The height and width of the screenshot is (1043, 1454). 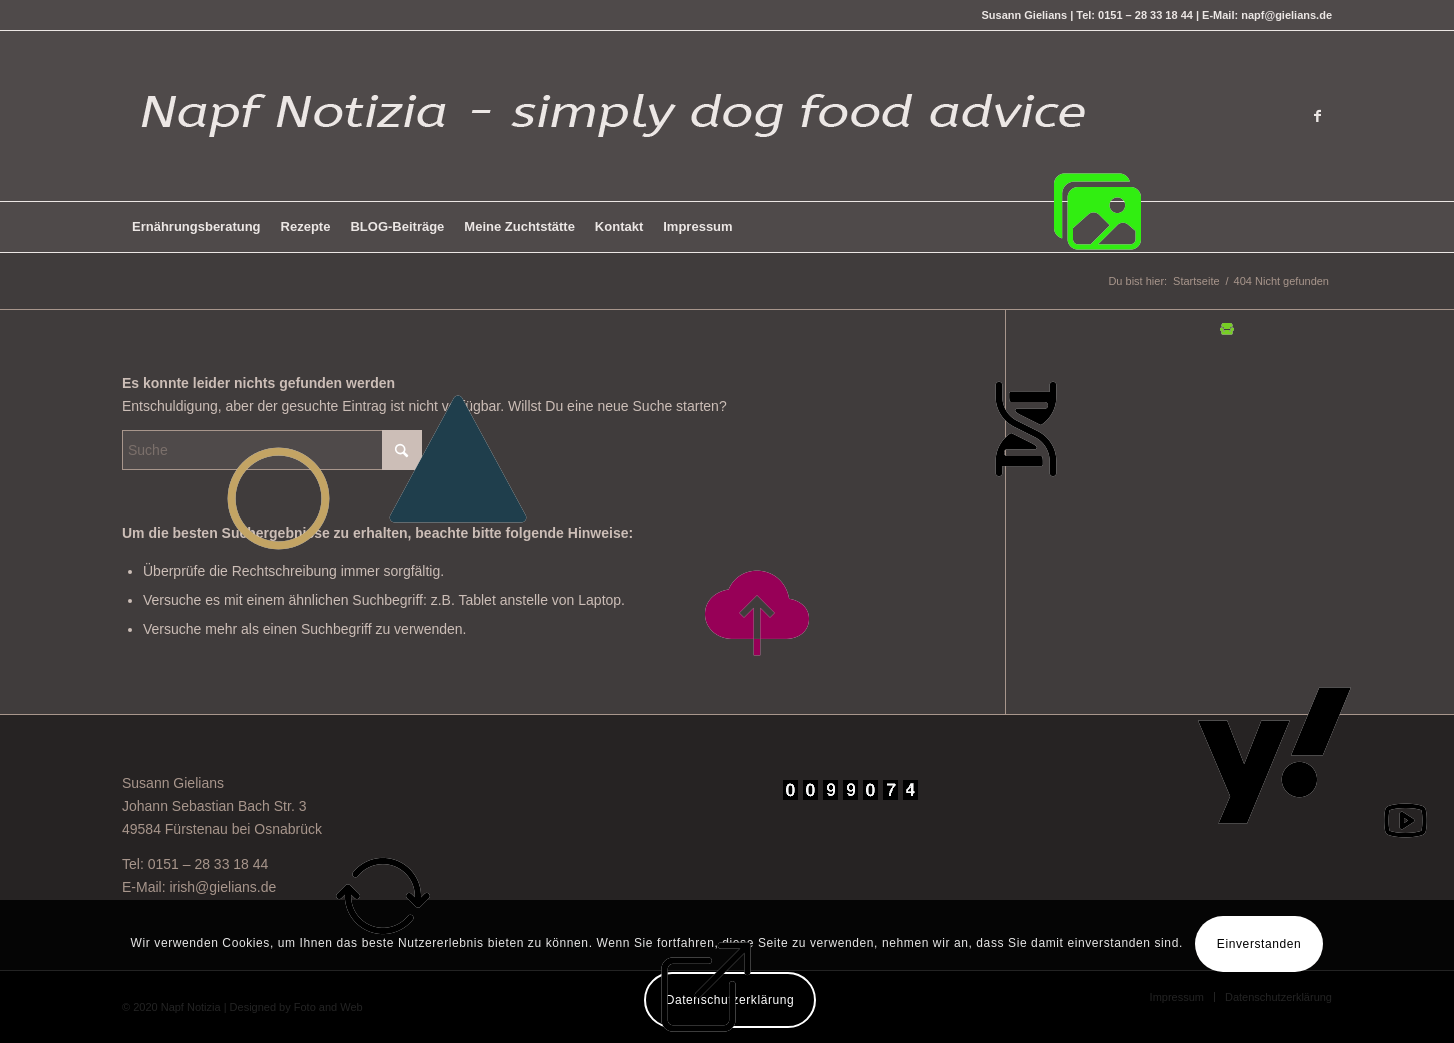 I want to click on open link in new window, so click(x=706, y=987).